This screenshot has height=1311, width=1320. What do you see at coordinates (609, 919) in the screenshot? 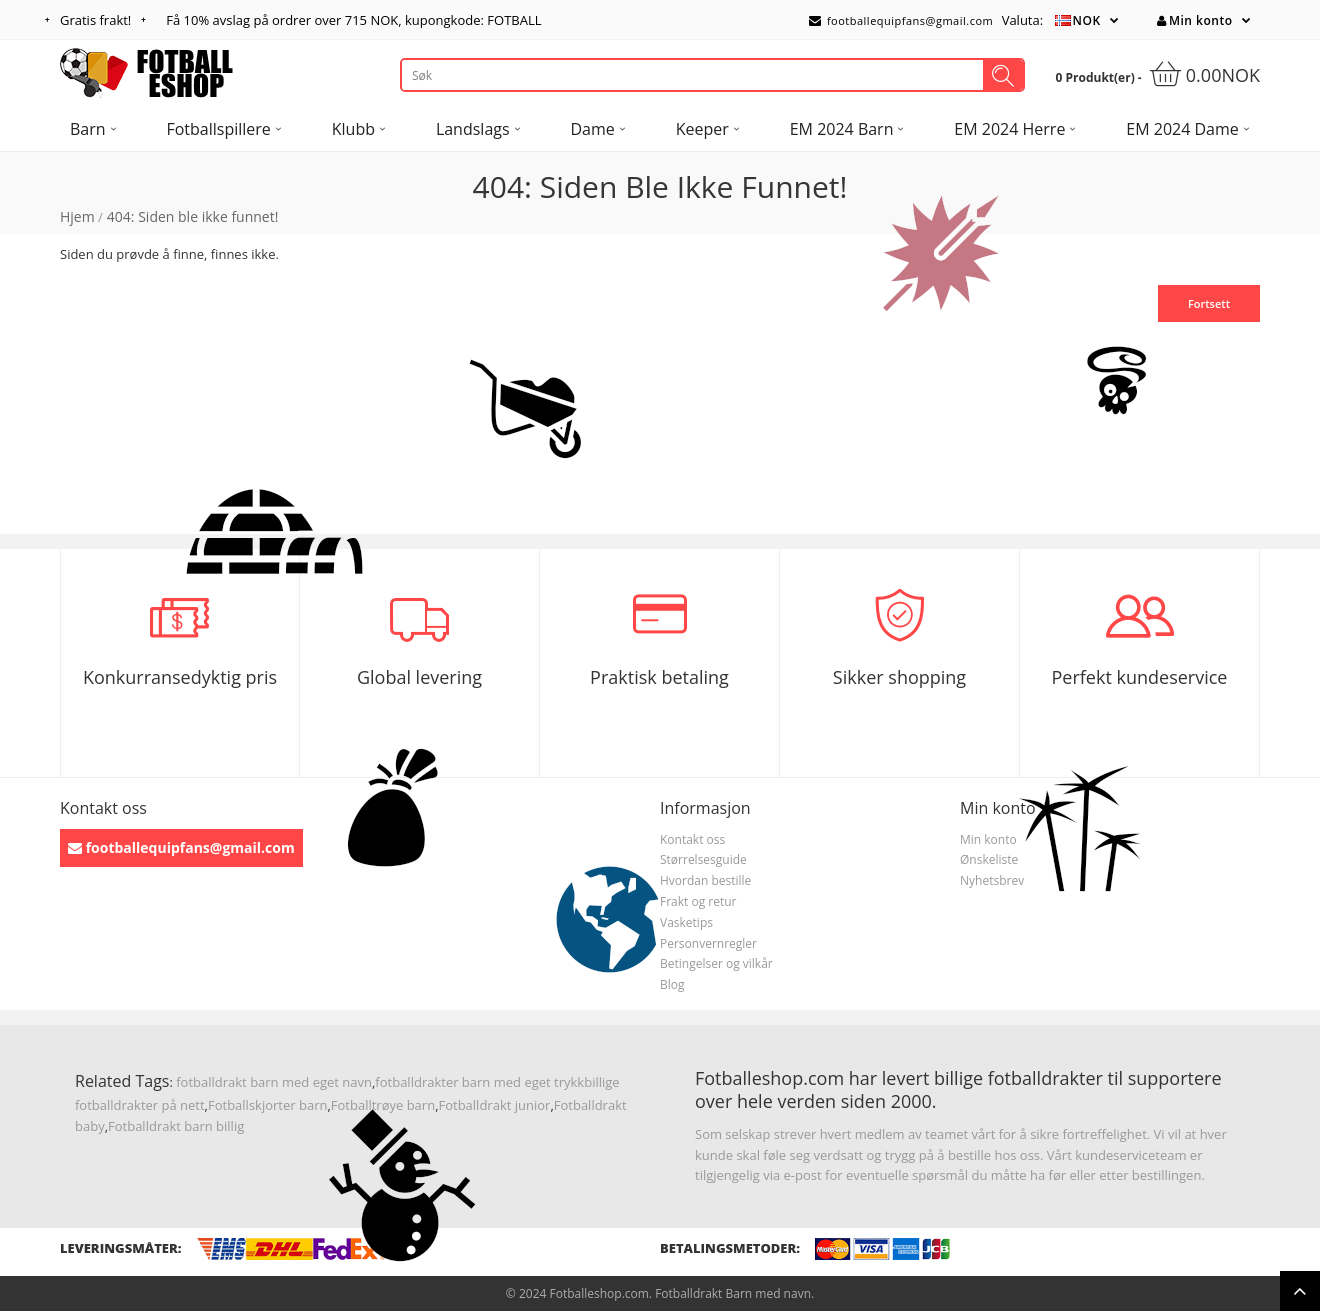
I see `switch to global or worldwide view` at bounding box center [609, 919].